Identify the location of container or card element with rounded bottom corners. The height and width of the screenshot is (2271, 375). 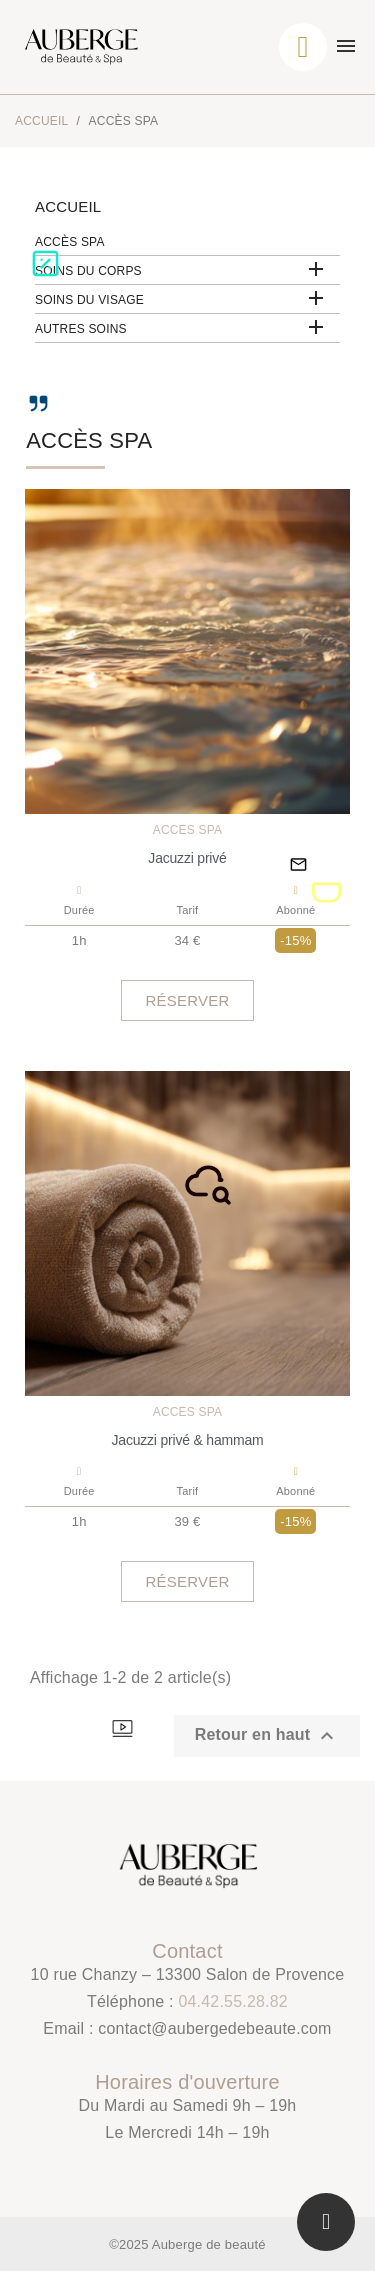
(326, 892).